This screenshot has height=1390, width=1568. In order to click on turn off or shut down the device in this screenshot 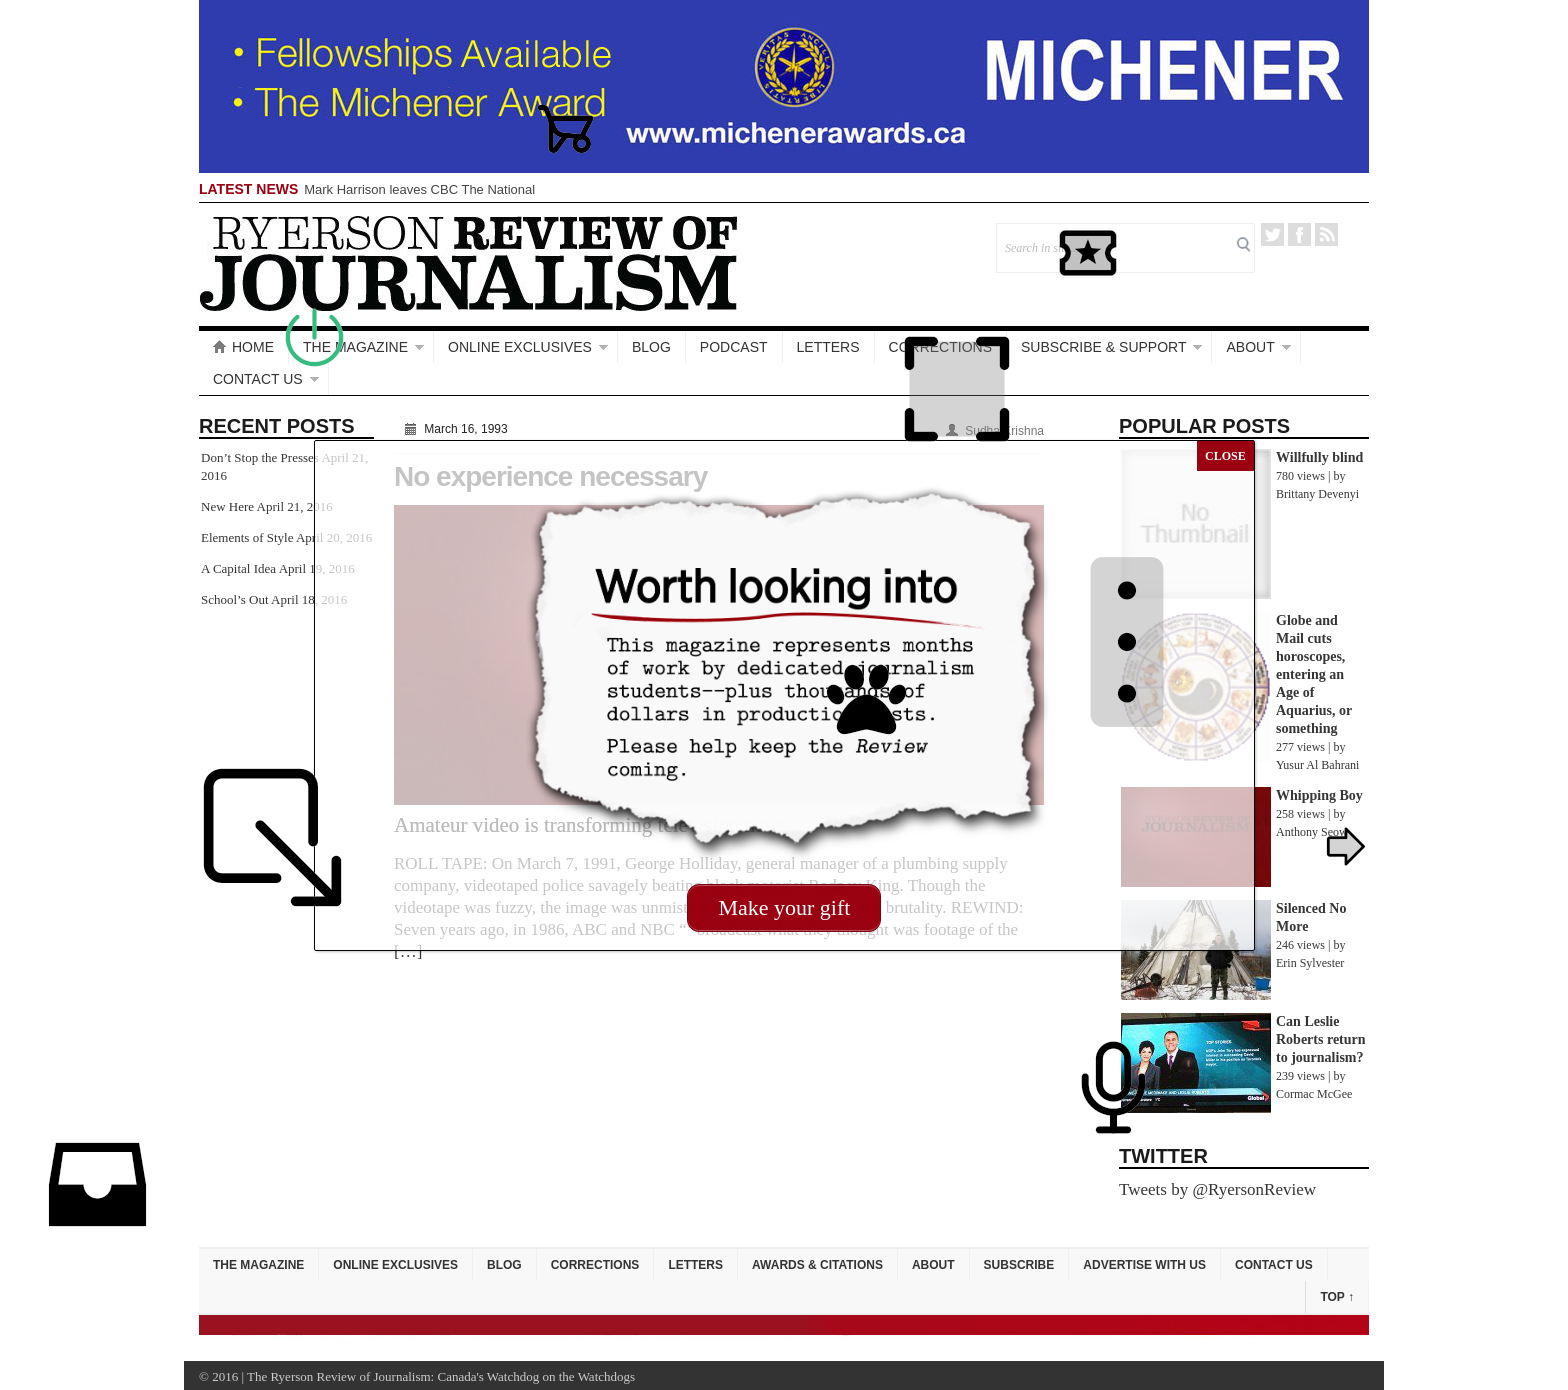, I will do `click(314, 337)`.